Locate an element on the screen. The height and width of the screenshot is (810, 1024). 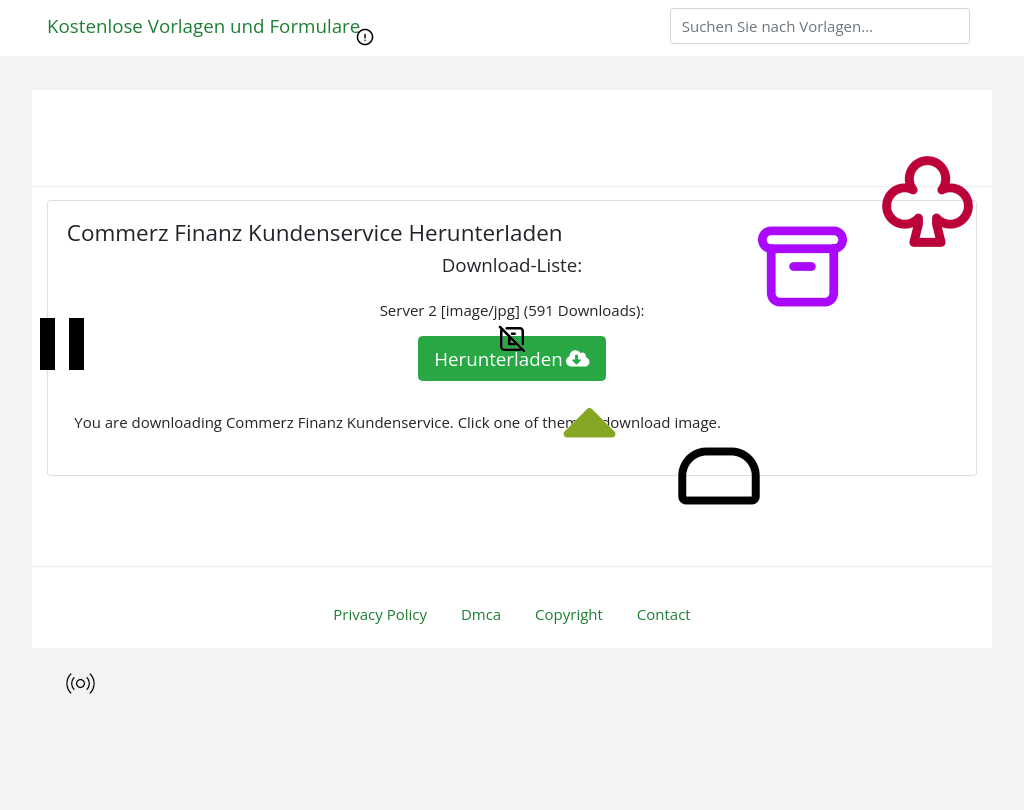
start a live broadcast or stream is located at coordinates (80, 683).